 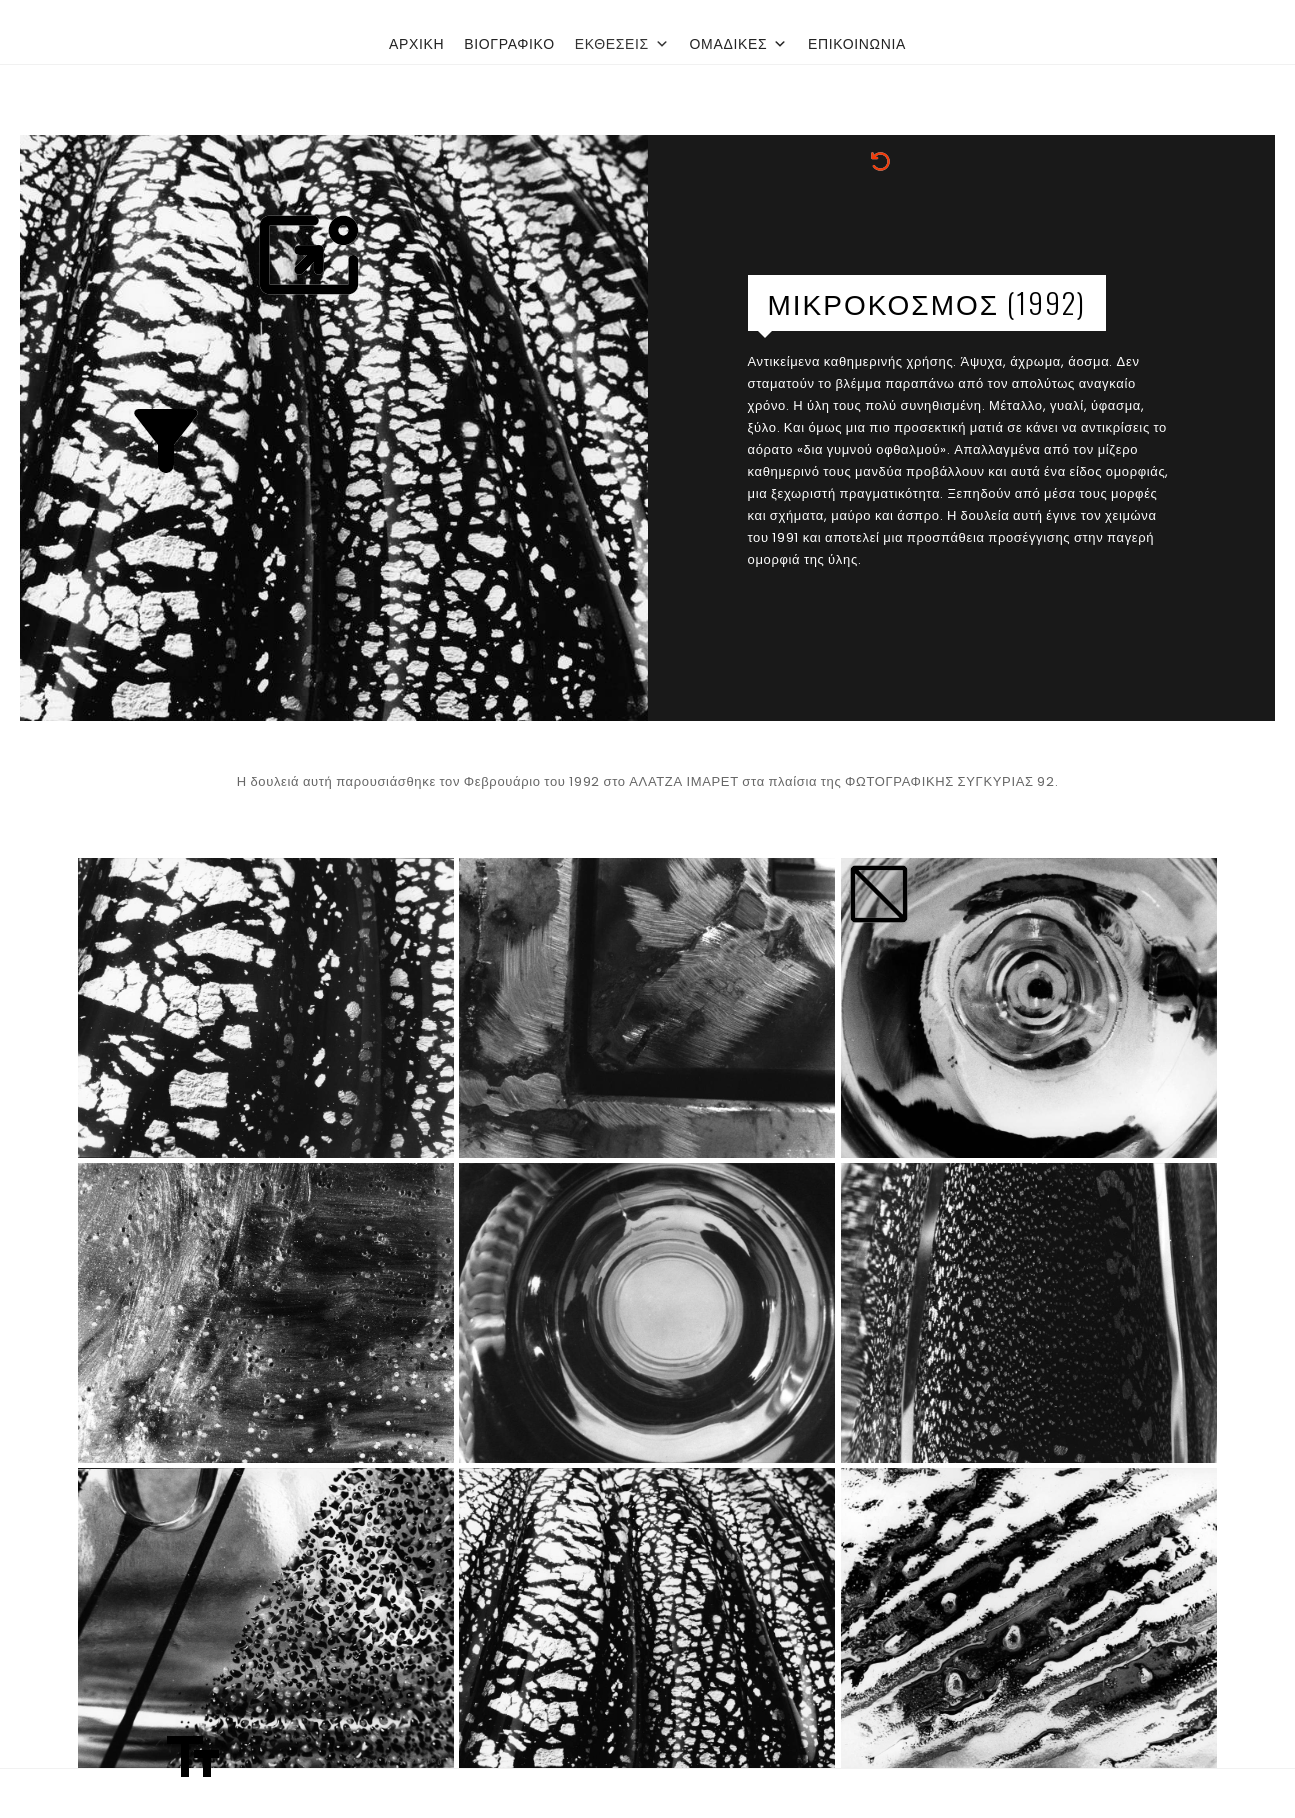 What do you see at coordinates (879, 894) in the screenshot?
I see `indicates missing or unavailable image content` at bounding box center [879, 894].